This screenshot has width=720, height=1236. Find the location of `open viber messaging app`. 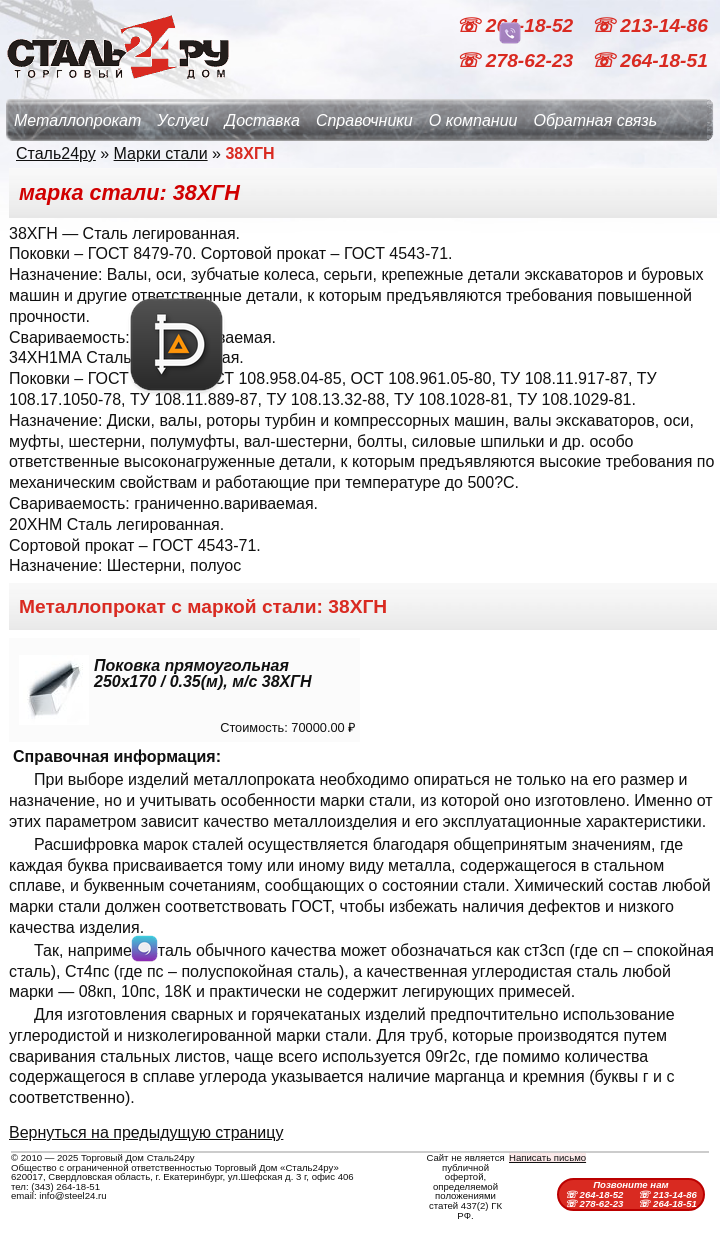

open viber messaging app is located at coordinates (510, 33).